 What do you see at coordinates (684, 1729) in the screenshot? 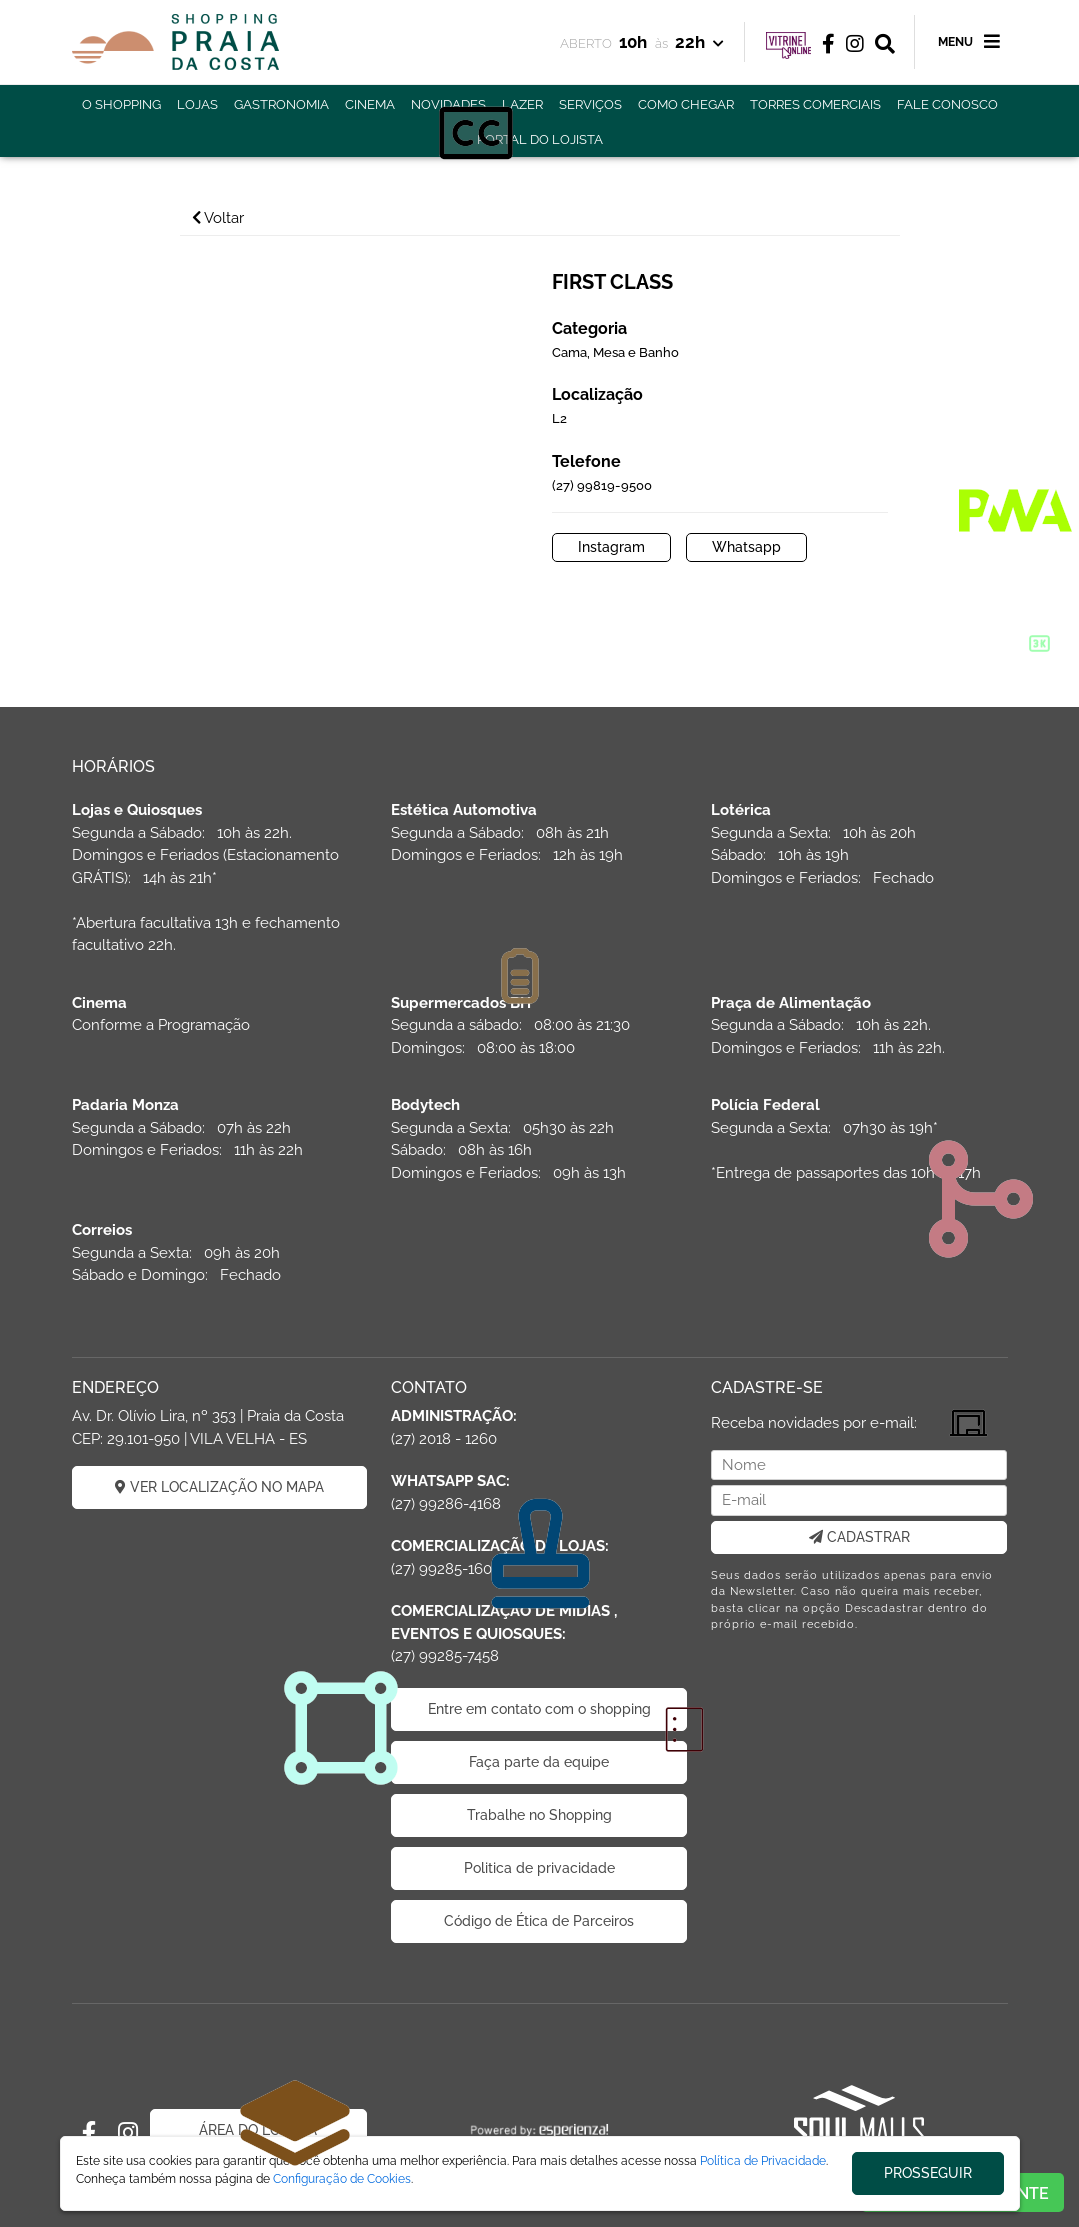
I see `view screenplay or script documents` at bounding box center [684, 1729].